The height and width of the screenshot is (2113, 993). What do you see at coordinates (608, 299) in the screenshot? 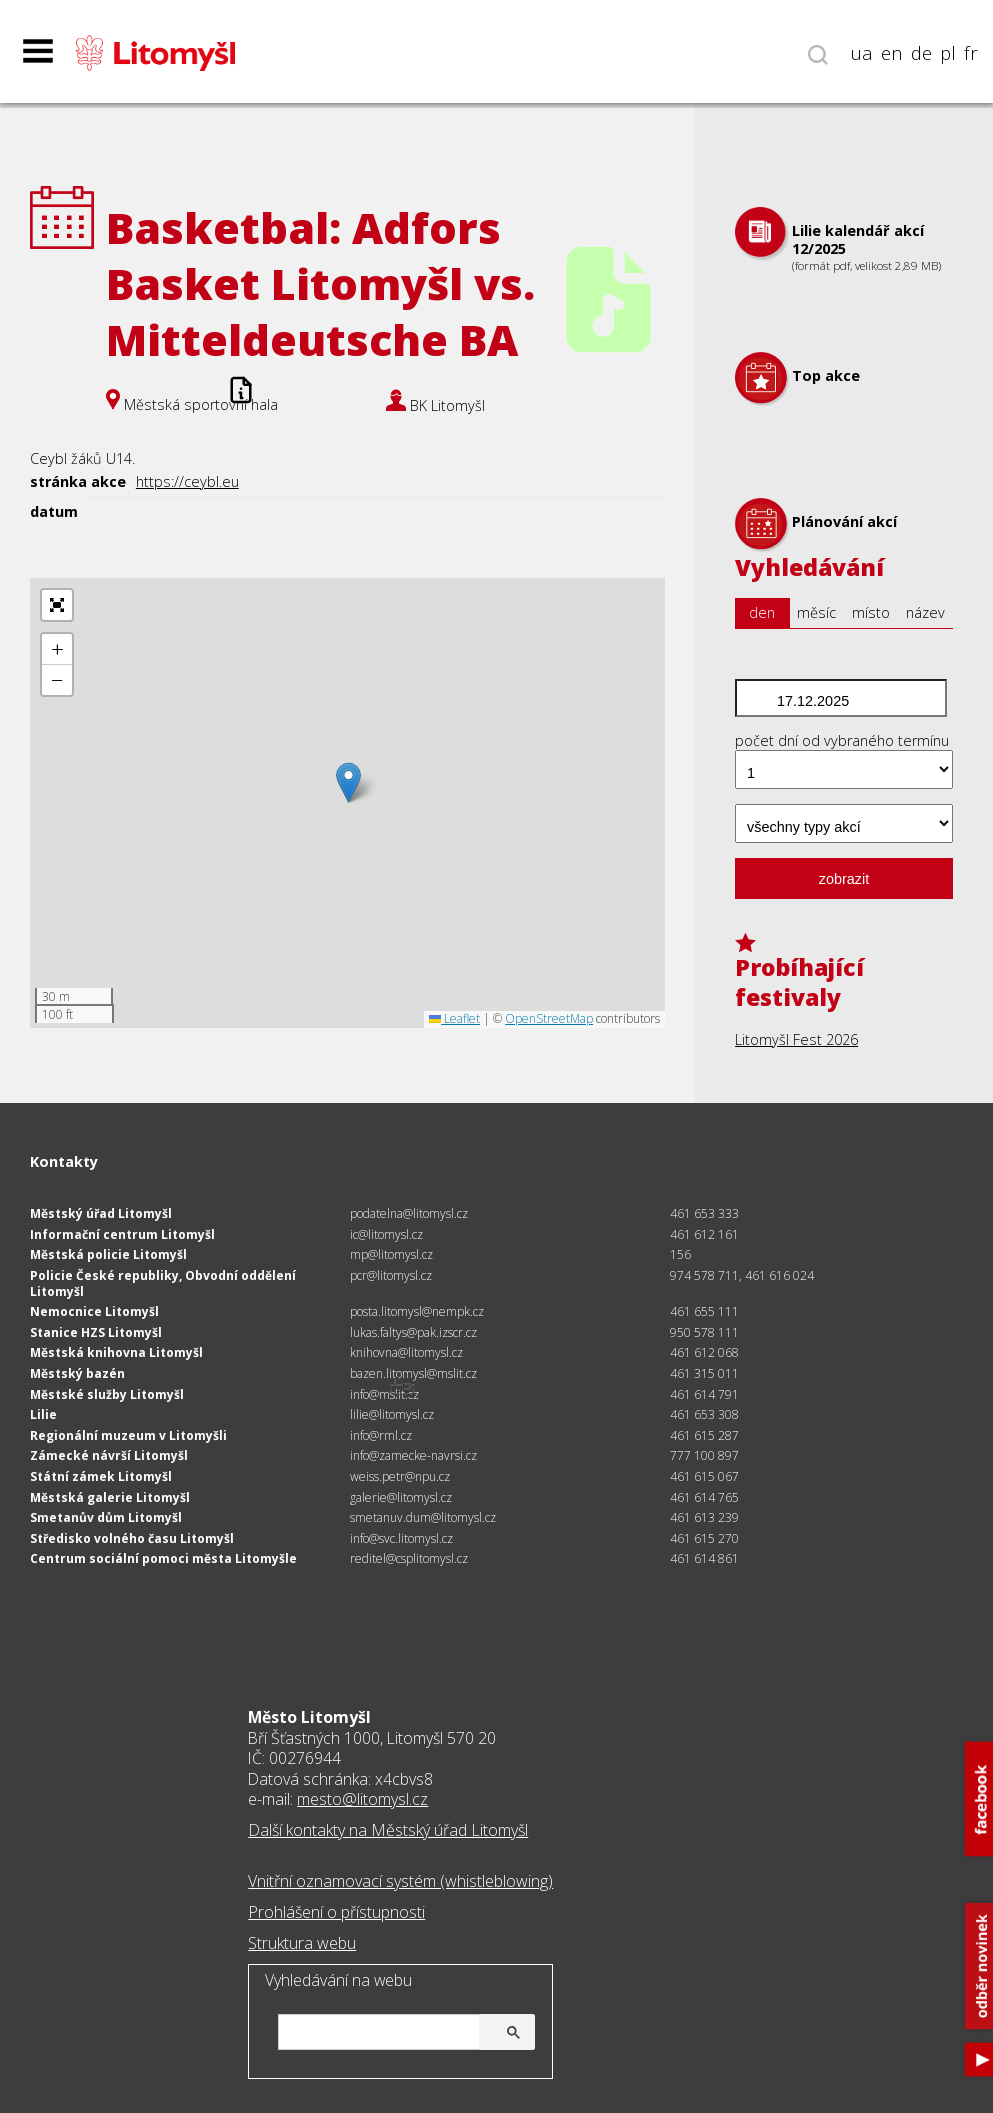
I see `open an audio or music file` at bounding box center [608, 299].